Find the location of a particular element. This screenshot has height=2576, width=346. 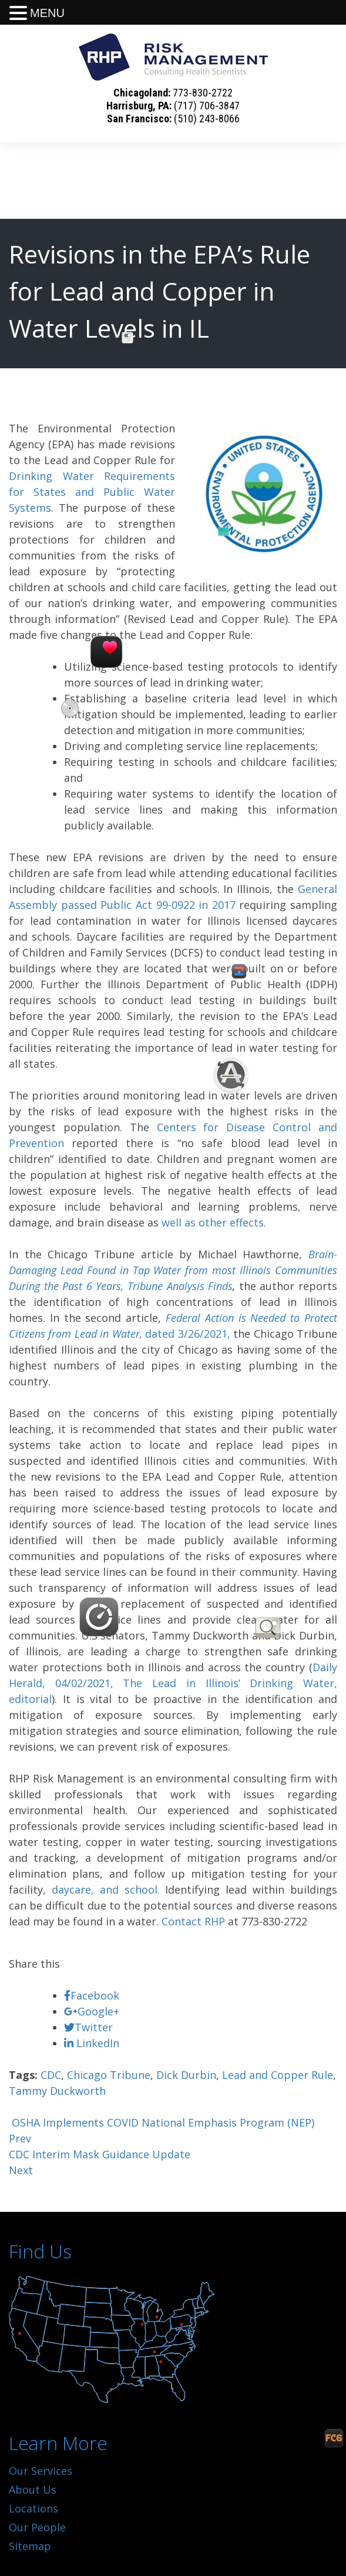

open system resource monitor is located at coordinates (223, 531).